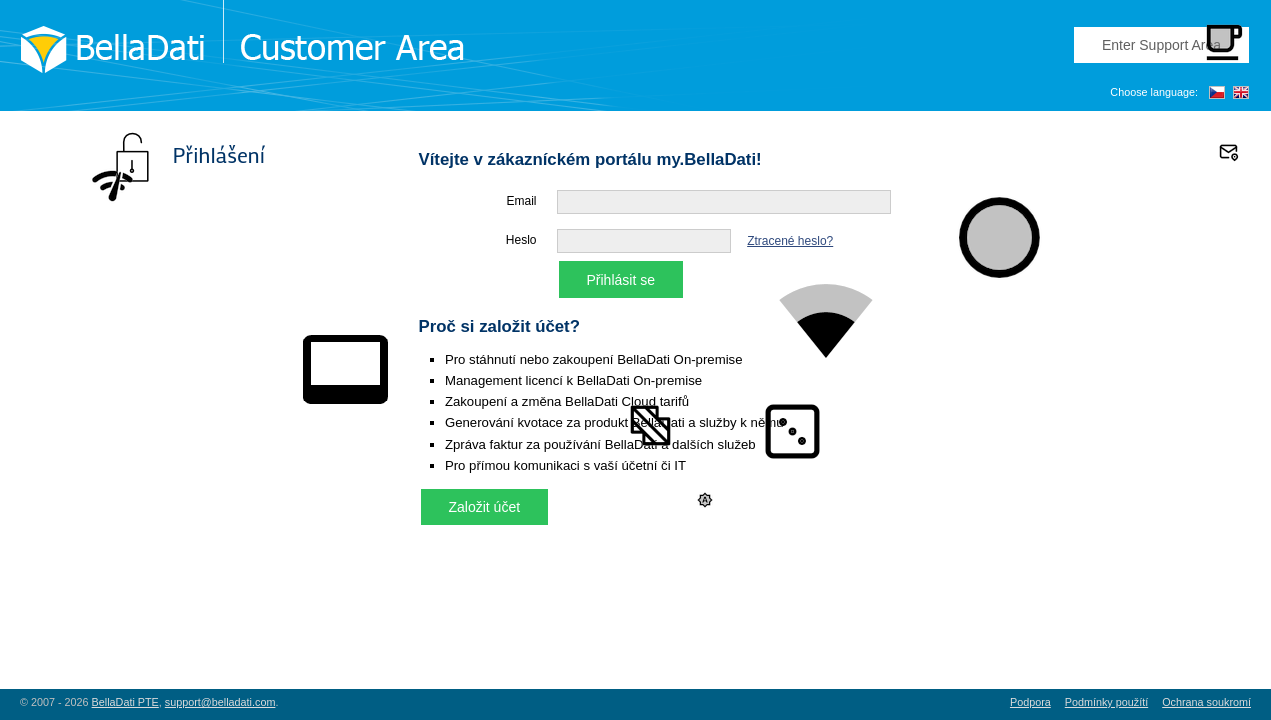 The image size is (1271, 720). I want to click on enable automatic brightness adjustment, so click(705, 500).